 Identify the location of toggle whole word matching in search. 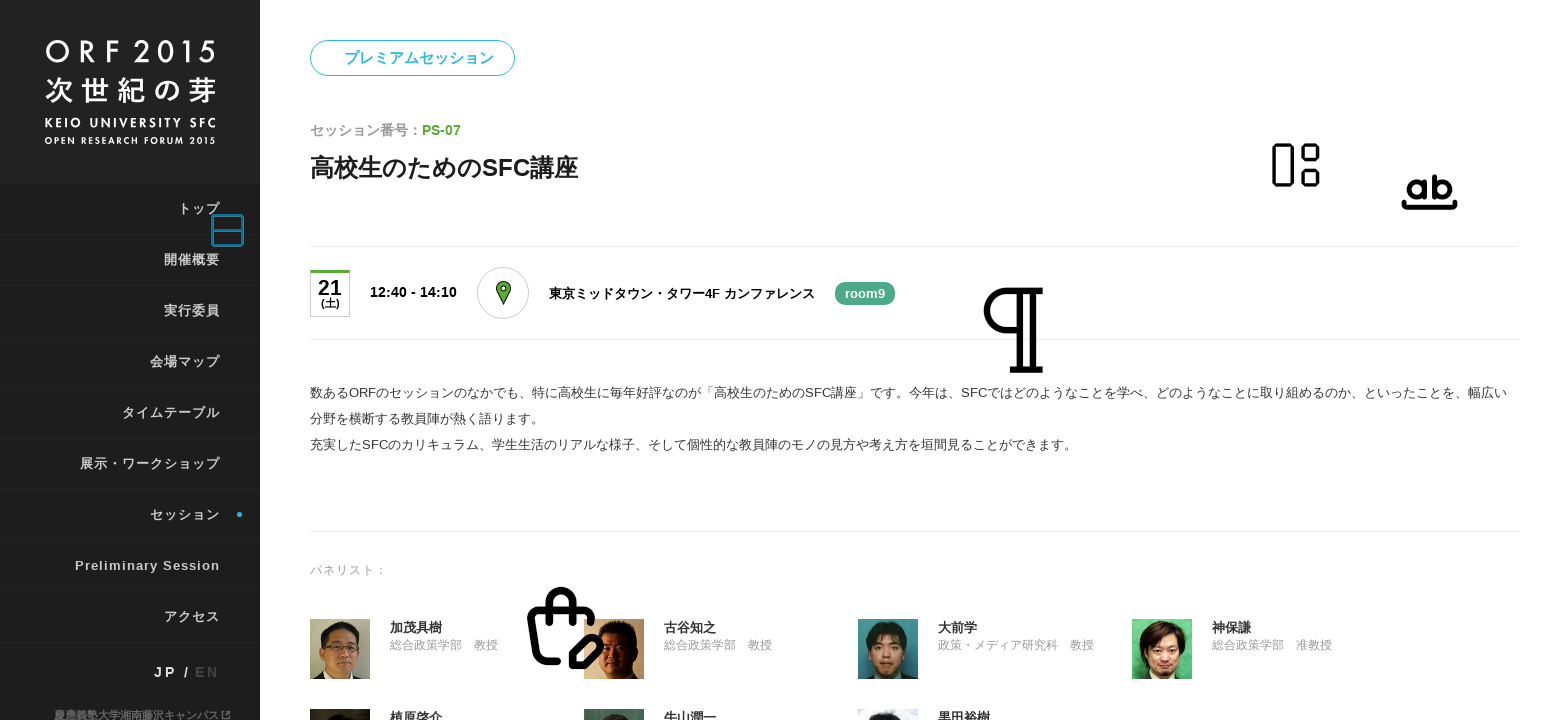
(1429, 189).